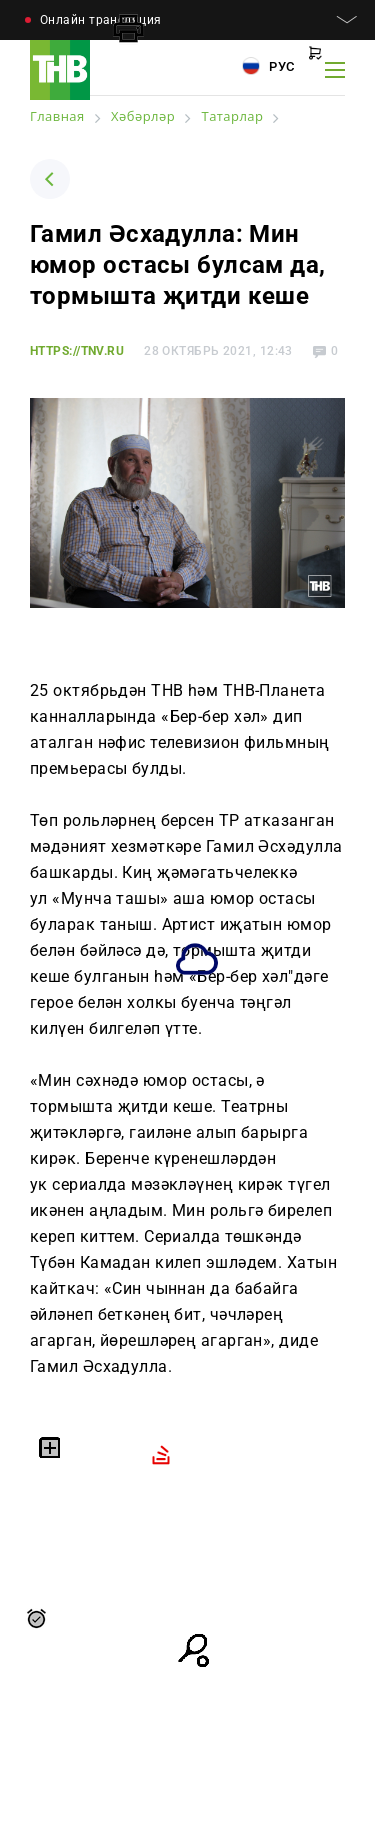 This screenshot has width=375, height=1844. Describe the element at coordinates (128, 28) in the screenshot. I see `print this document` at that location.